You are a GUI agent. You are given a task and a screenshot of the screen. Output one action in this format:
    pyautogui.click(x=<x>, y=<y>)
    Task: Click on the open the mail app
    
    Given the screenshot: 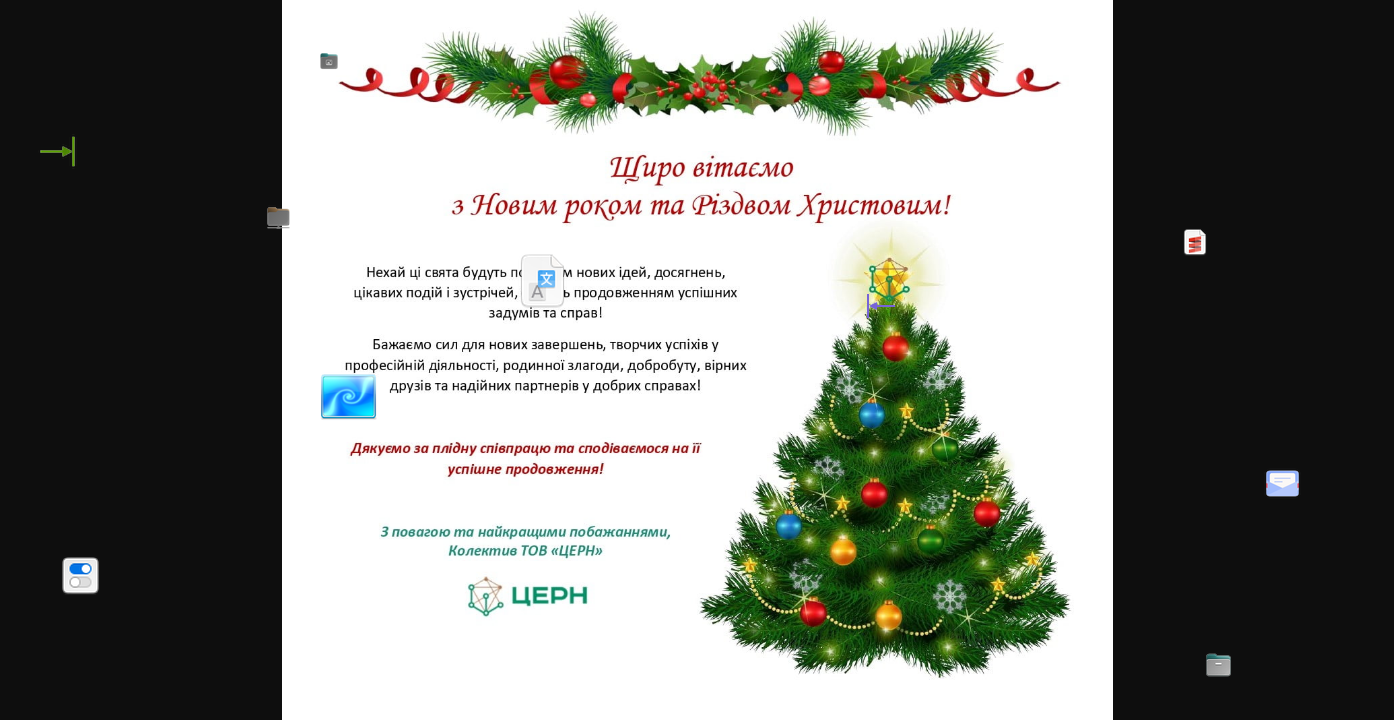 What is the action you would take?
    pyautogui.click(x=1282, y=483)
    